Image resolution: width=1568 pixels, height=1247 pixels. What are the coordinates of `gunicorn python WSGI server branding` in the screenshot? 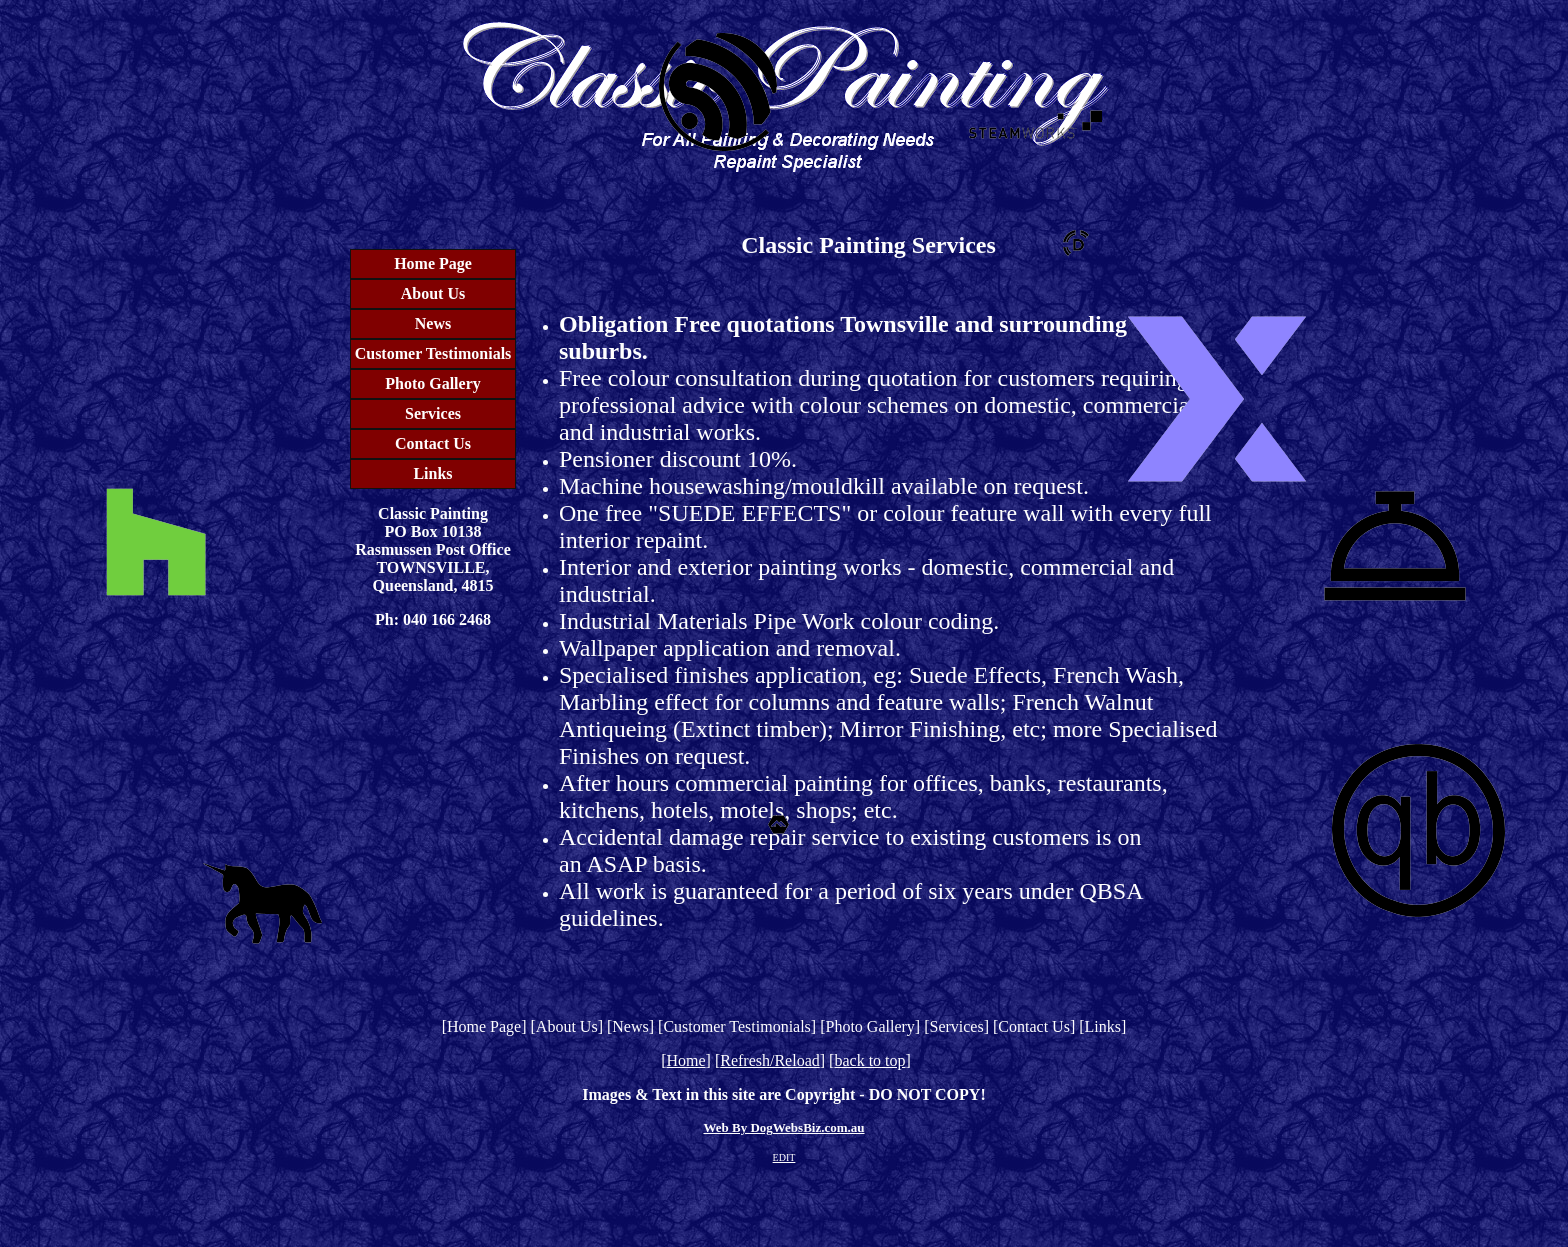 It's located at (262, 903).